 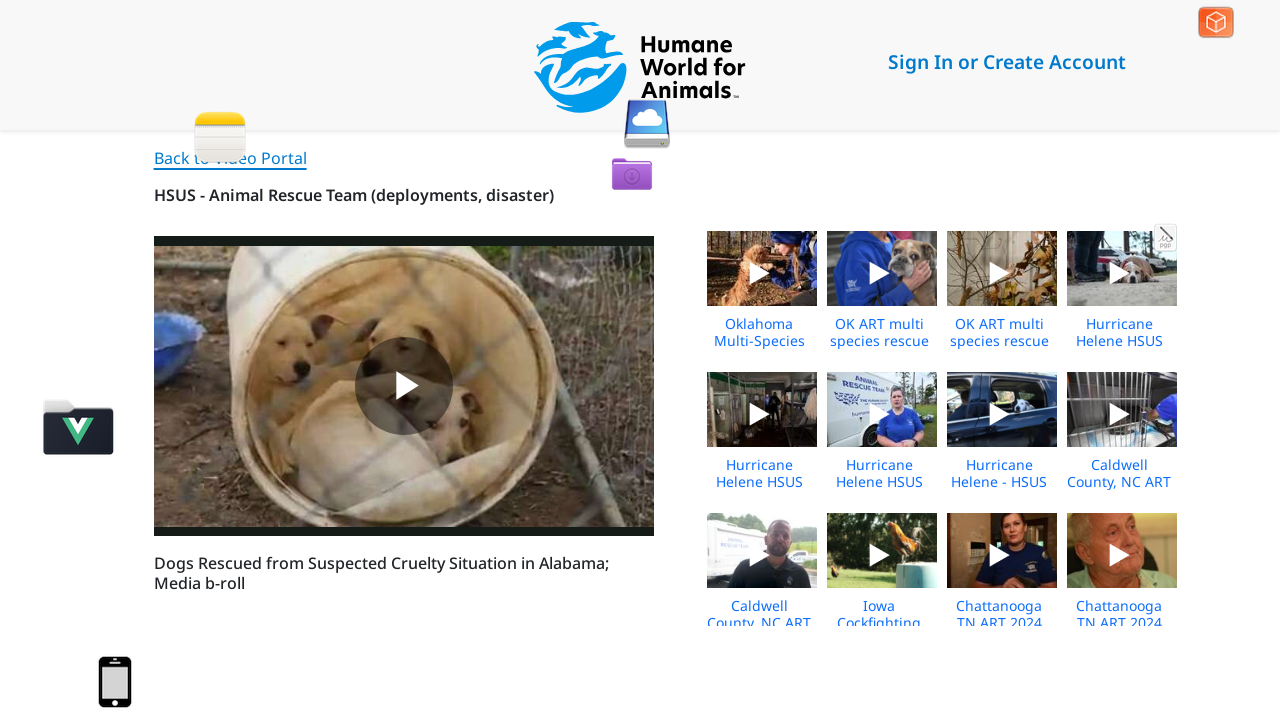 I want to click on open a Blender 3D project file, so click(x=1216, y=21).